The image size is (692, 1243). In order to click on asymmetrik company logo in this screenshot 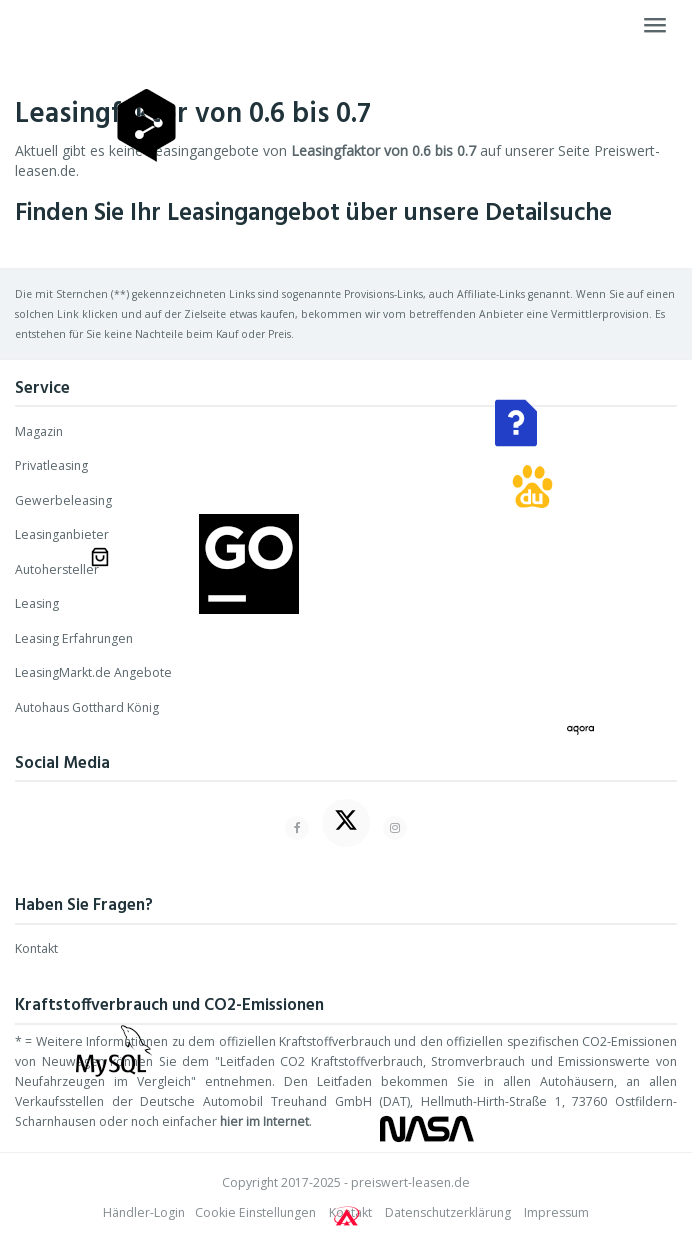, I will do `click(346, 1216)`.